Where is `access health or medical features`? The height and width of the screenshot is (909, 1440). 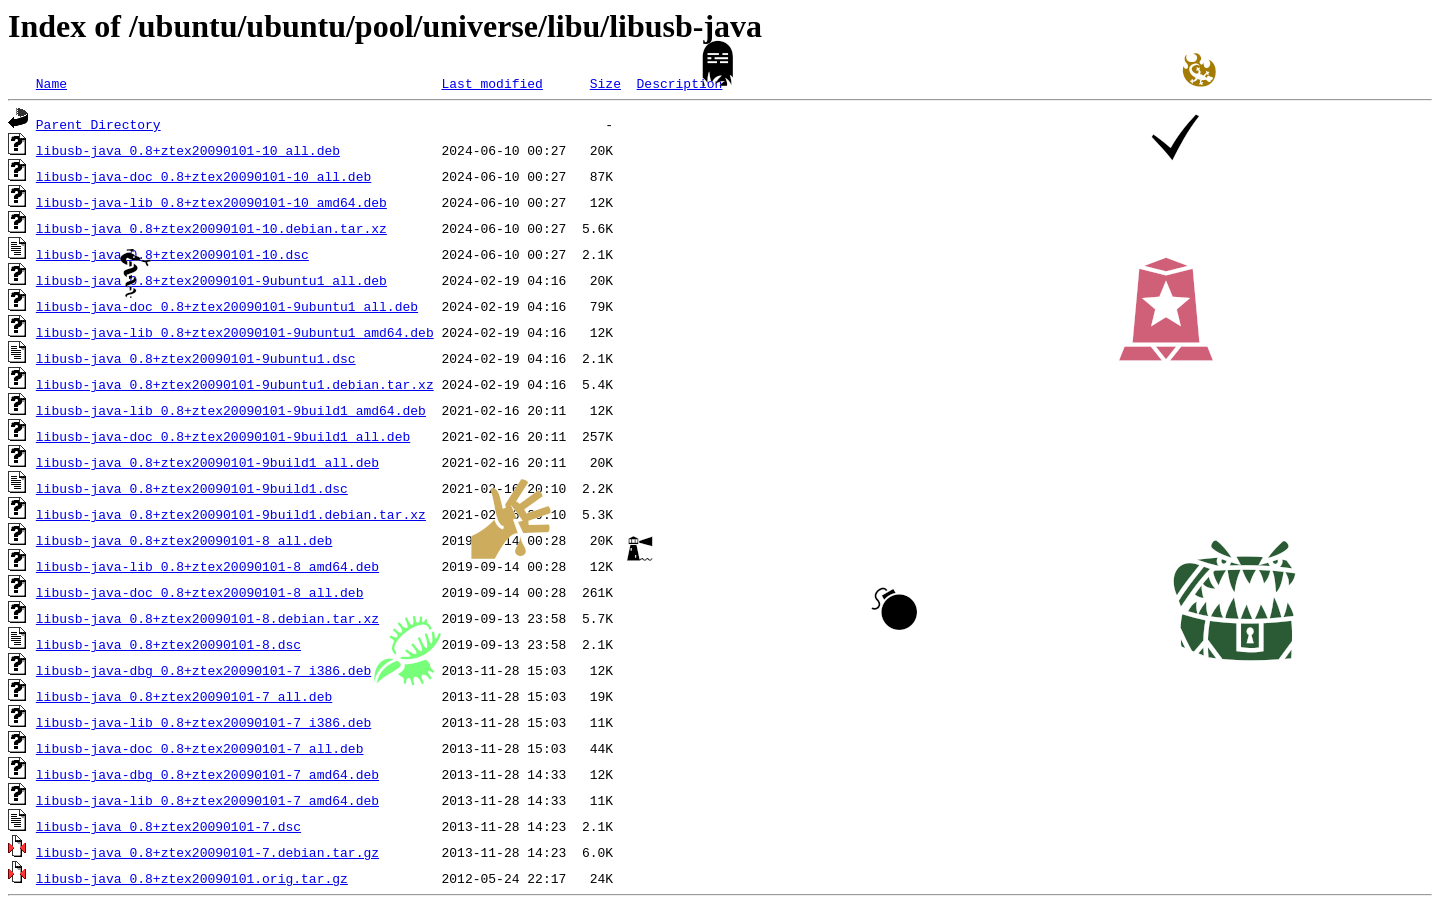 access health or medical features is located at coordinates (130, 273).